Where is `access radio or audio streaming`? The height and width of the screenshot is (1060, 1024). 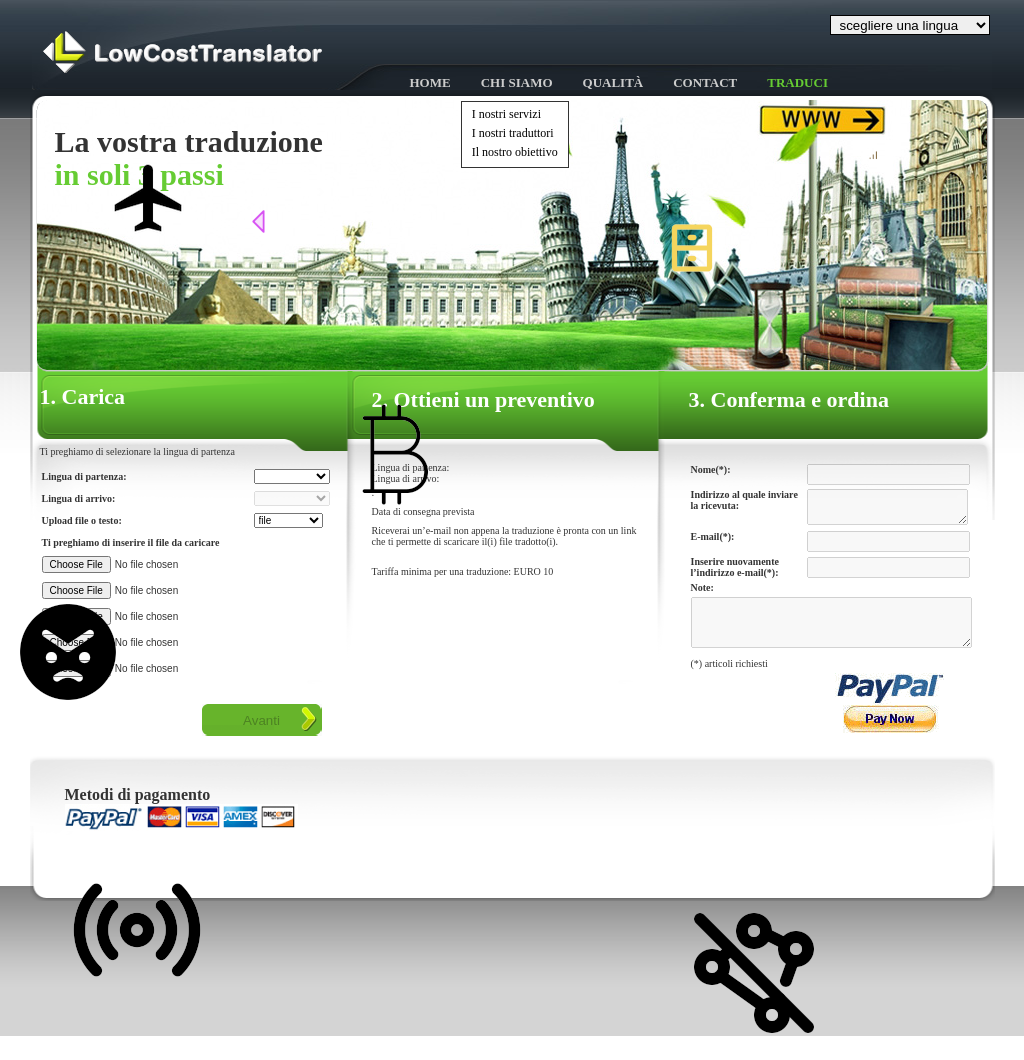 access radio or audio streaming is located at coordinates (137, 930).